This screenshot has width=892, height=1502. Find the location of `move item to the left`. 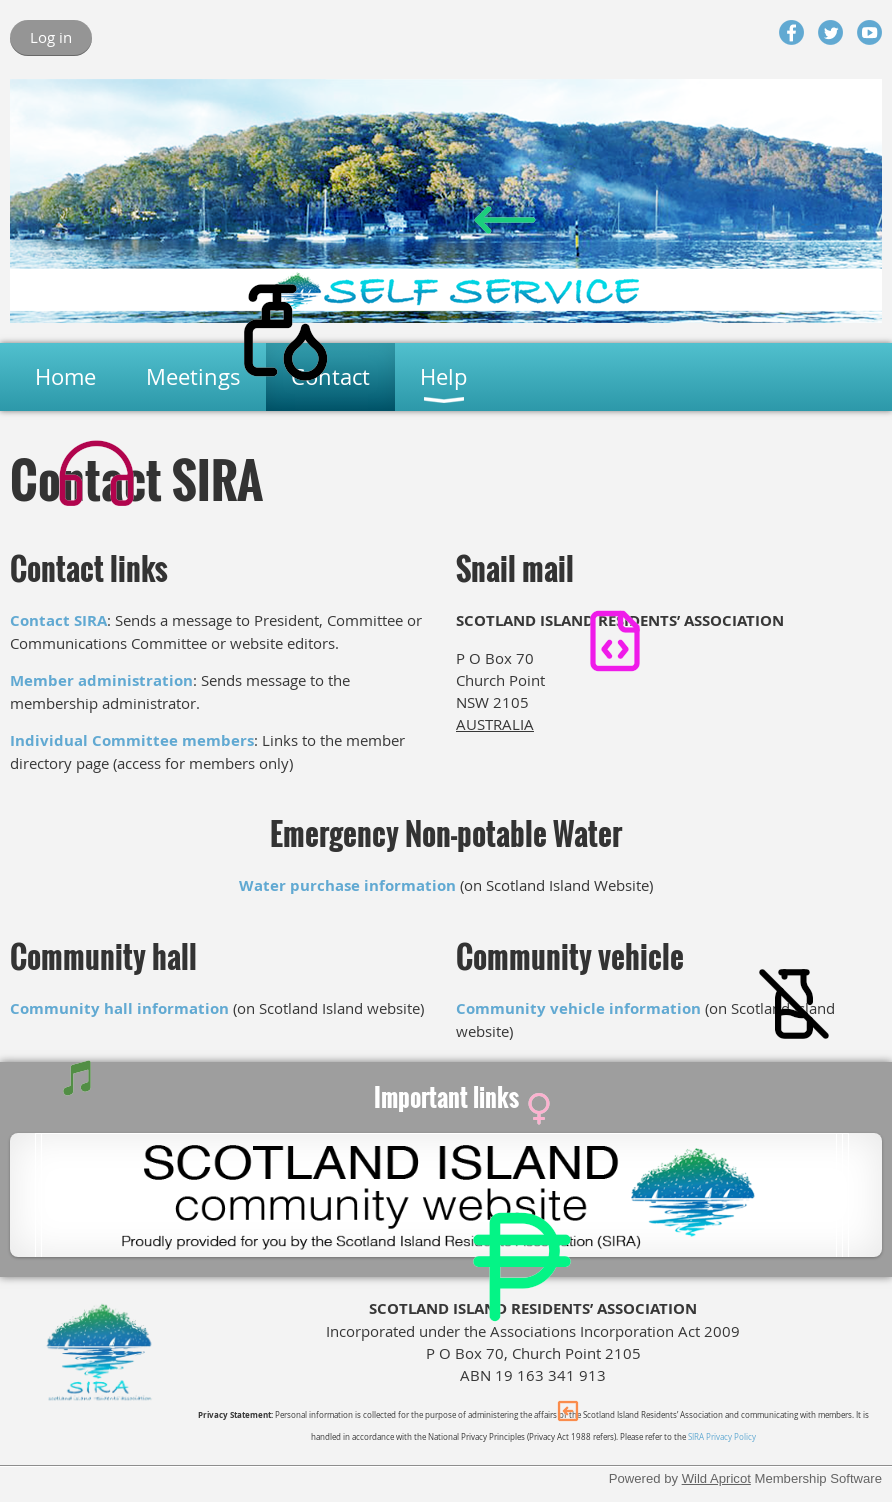

move item to the left is located at coordinates (505, 220).